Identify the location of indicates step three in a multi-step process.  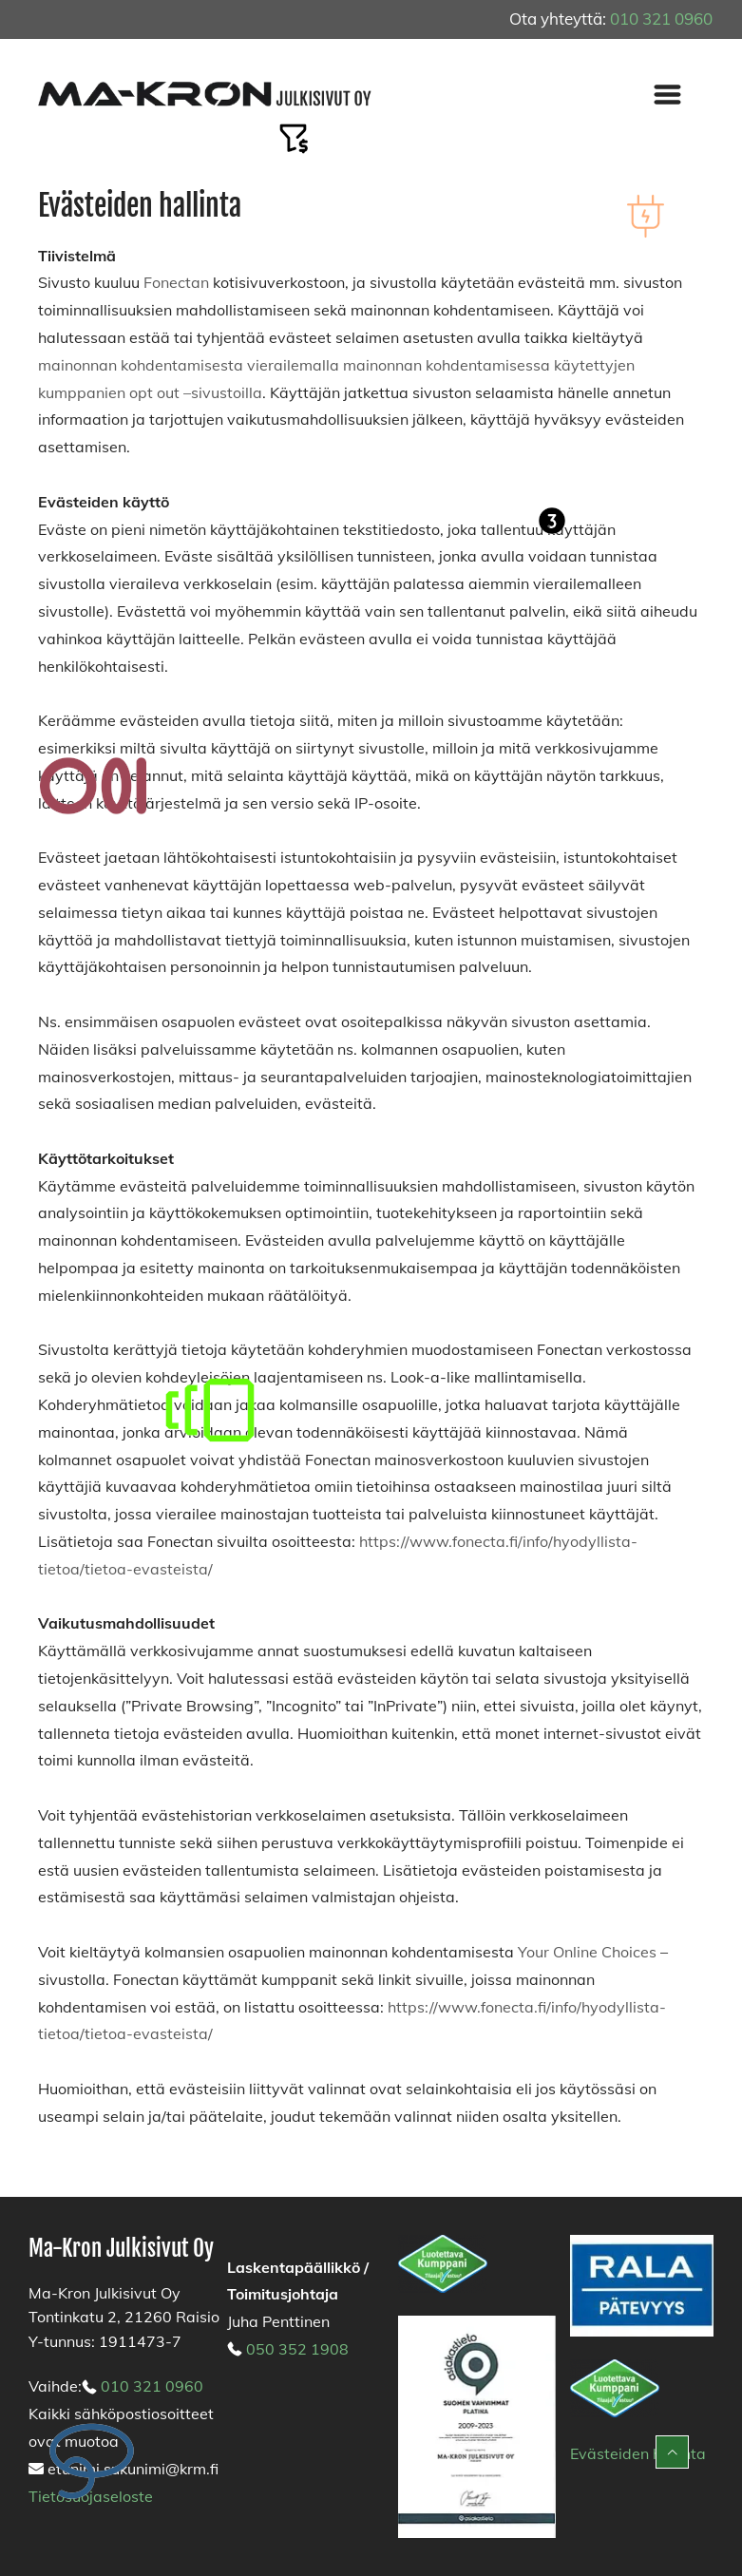
(552, 521).